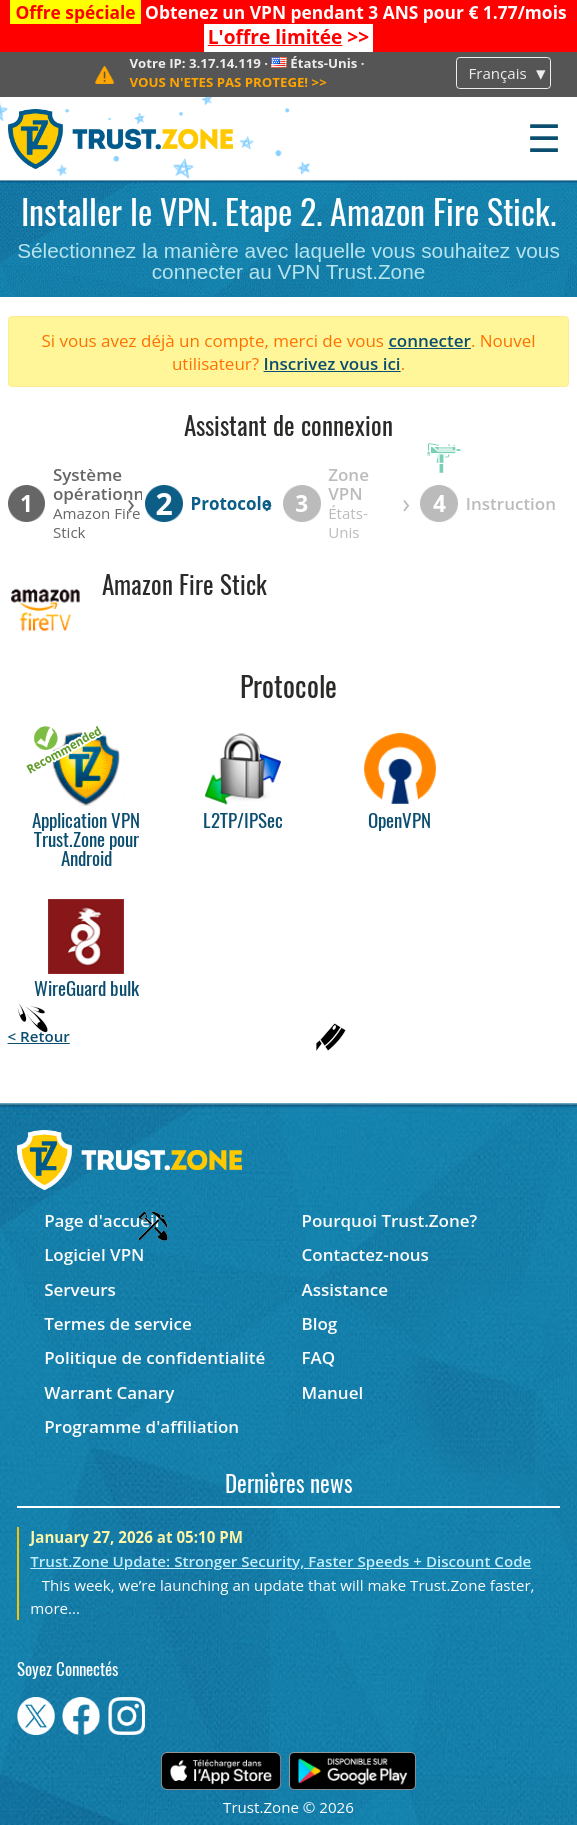 This screenshot has height=1825, width=577. What do you see at coordinates (153, 1226) in the screenshot?
I see `dig-dug game icon` at bounding box center [153, 1226].